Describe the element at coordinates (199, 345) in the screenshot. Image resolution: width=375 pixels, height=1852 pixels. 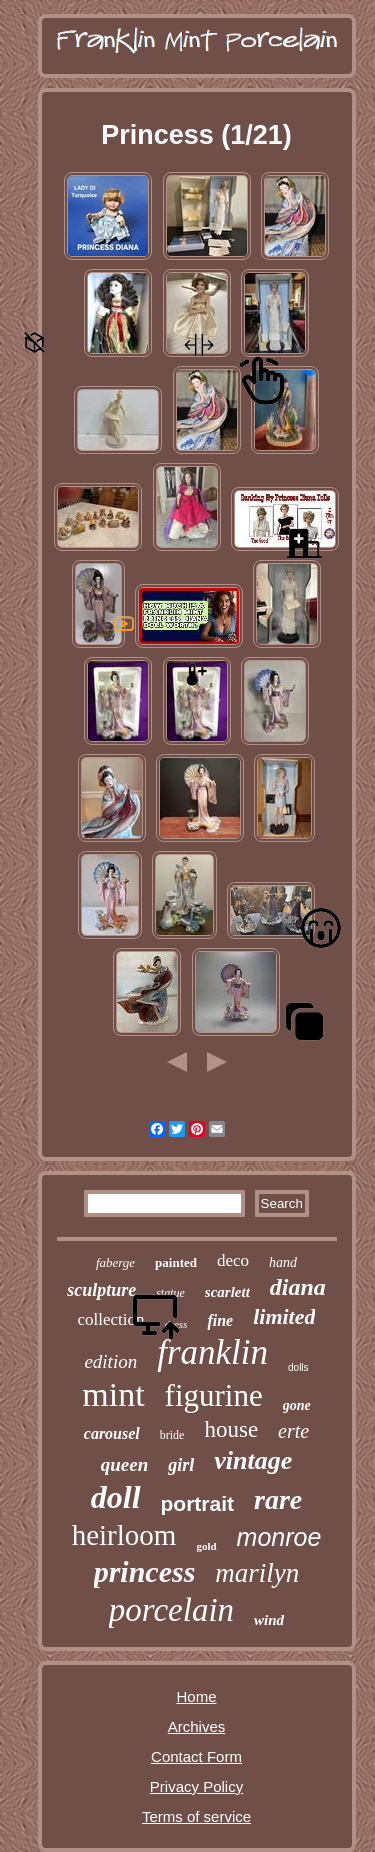
I see `split view horizontally` at that location.